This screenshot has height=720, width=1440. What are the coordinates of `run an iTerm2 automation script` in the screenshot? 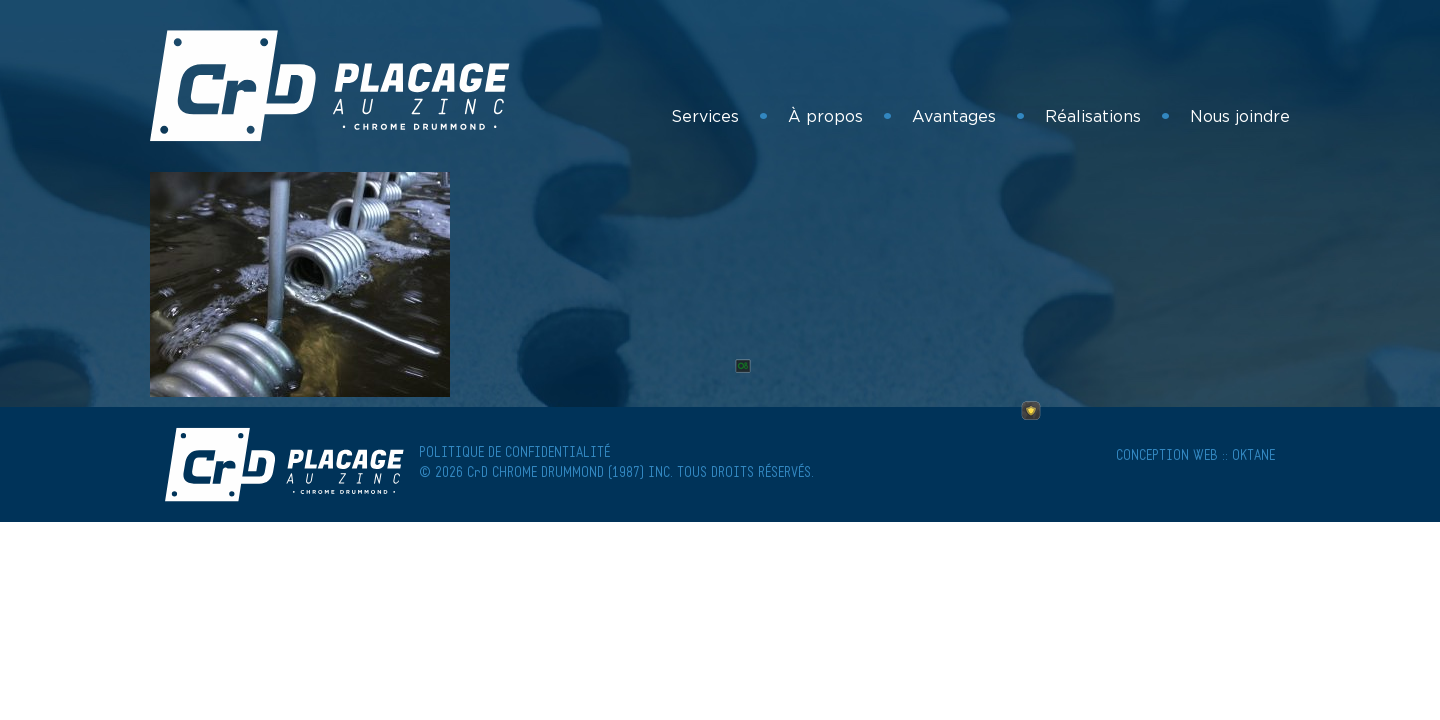 It's located at (743, 366).